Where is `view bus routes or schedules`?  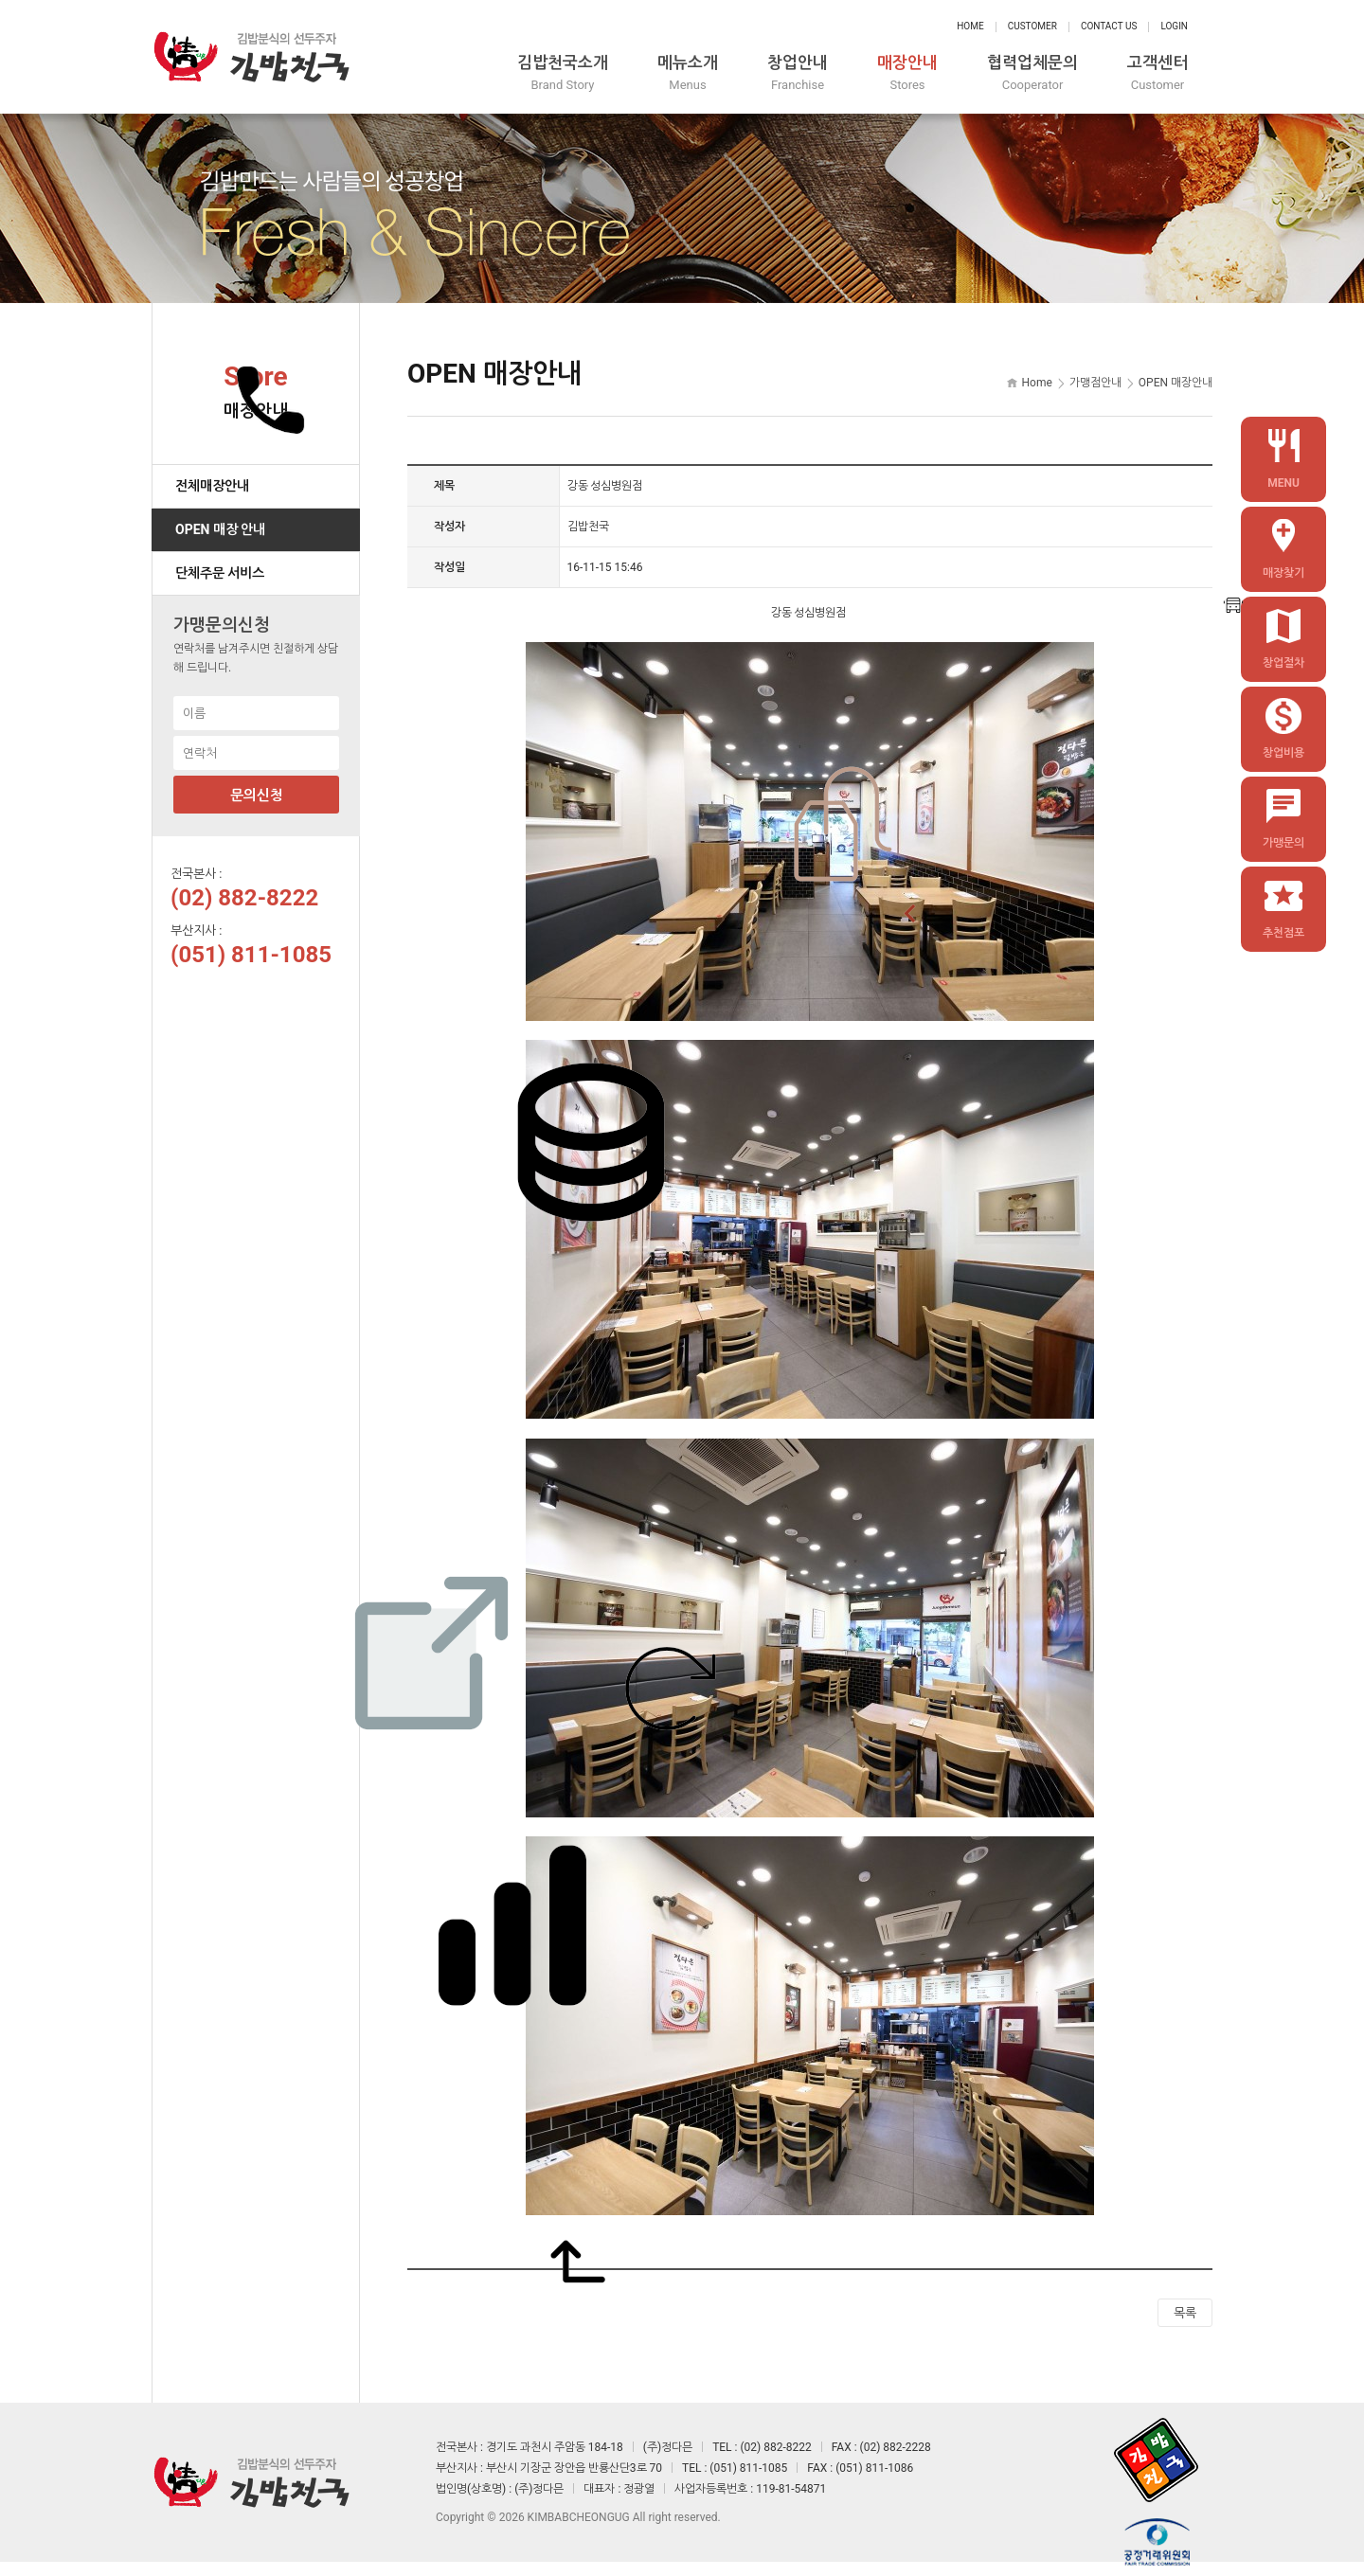 view bus routes or schedules is located at coordinates (1233, 605).